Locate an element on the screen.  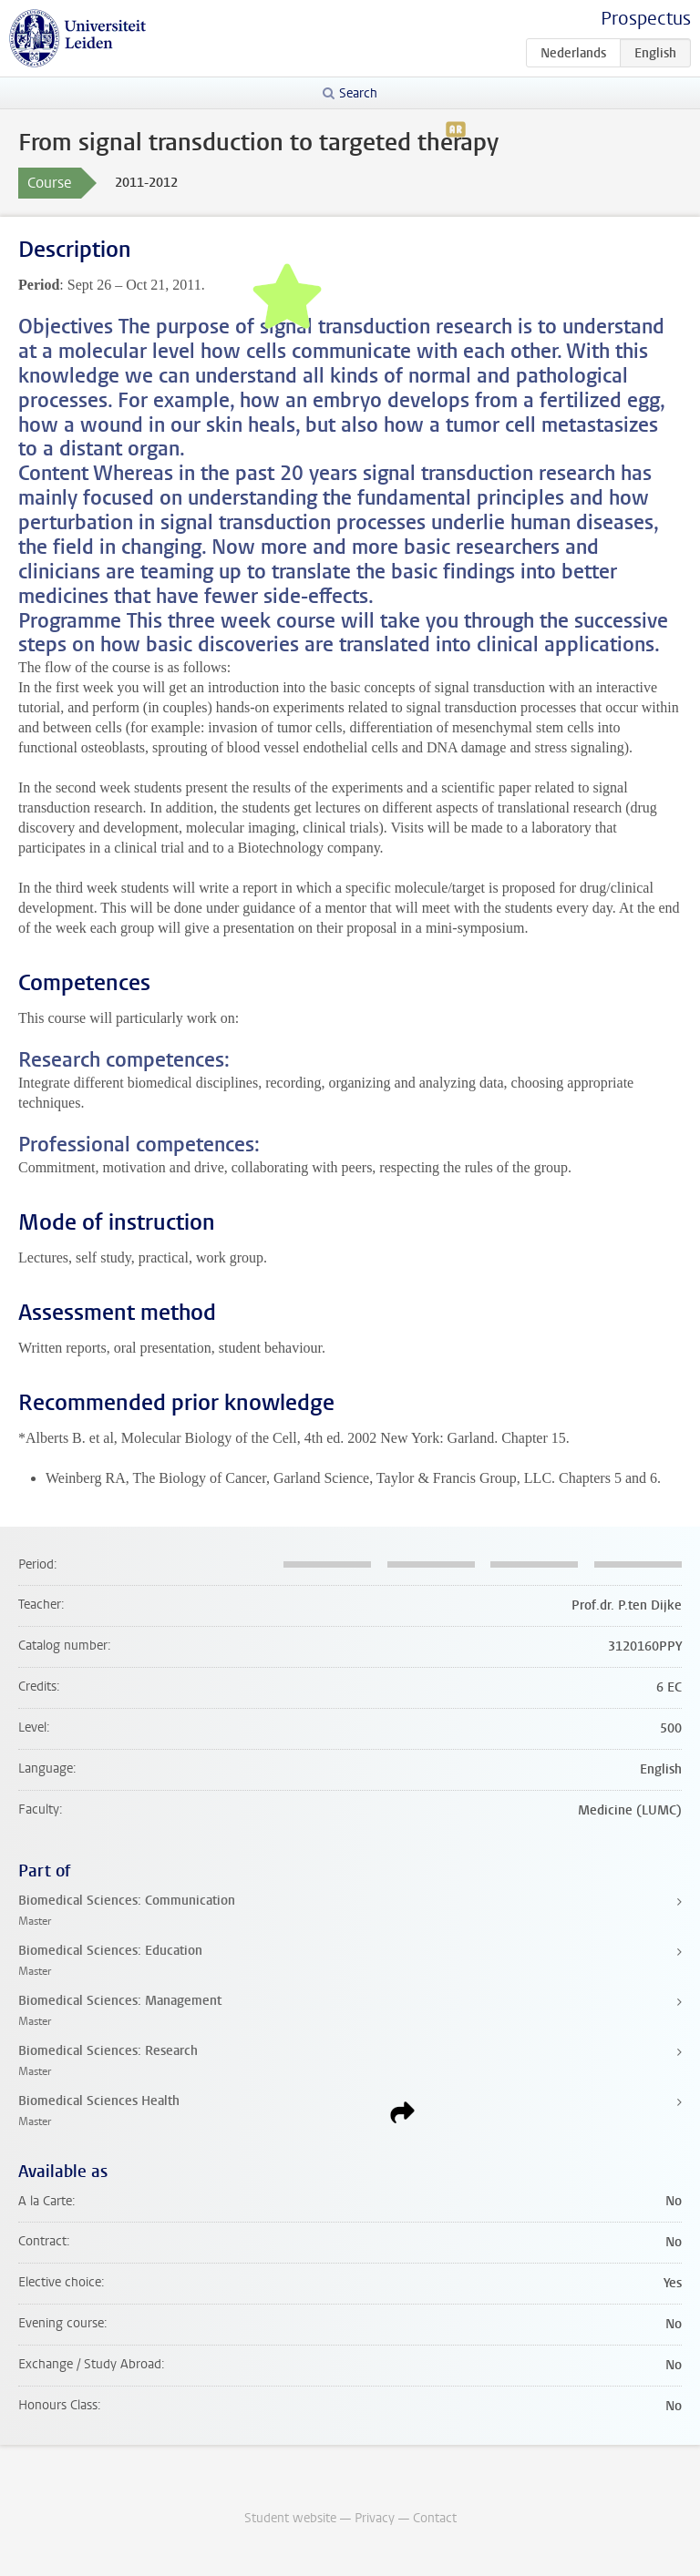
indicates augmented reality feature available is located at coordinates (456, 129).